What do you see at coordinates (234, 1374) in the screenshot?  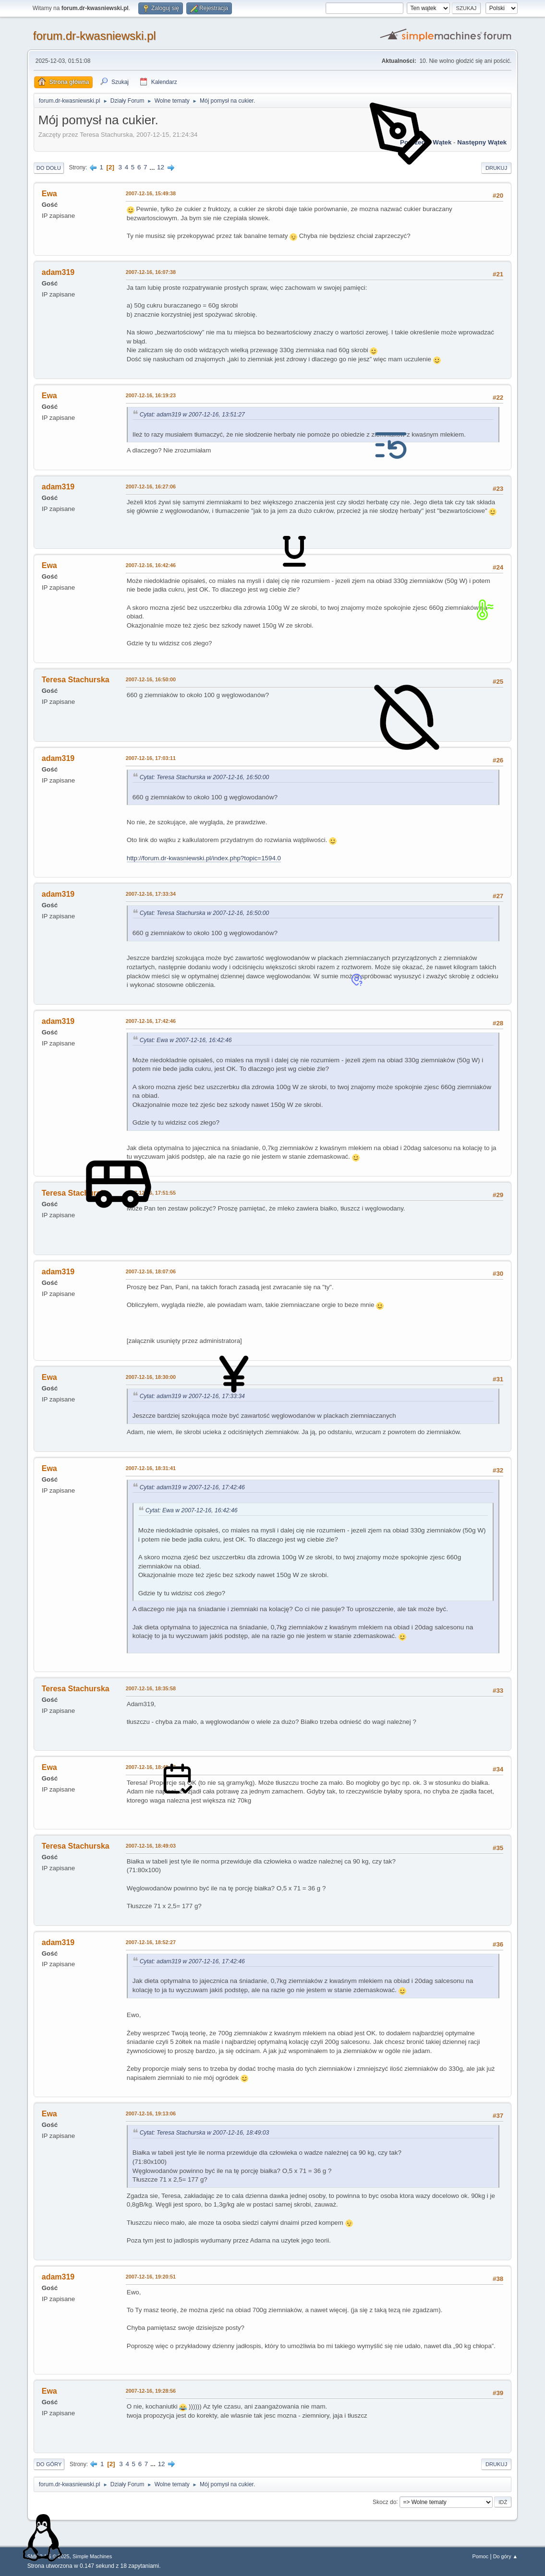 I see `indicates chinese yuan currency` at bounding box center [234, 1374].